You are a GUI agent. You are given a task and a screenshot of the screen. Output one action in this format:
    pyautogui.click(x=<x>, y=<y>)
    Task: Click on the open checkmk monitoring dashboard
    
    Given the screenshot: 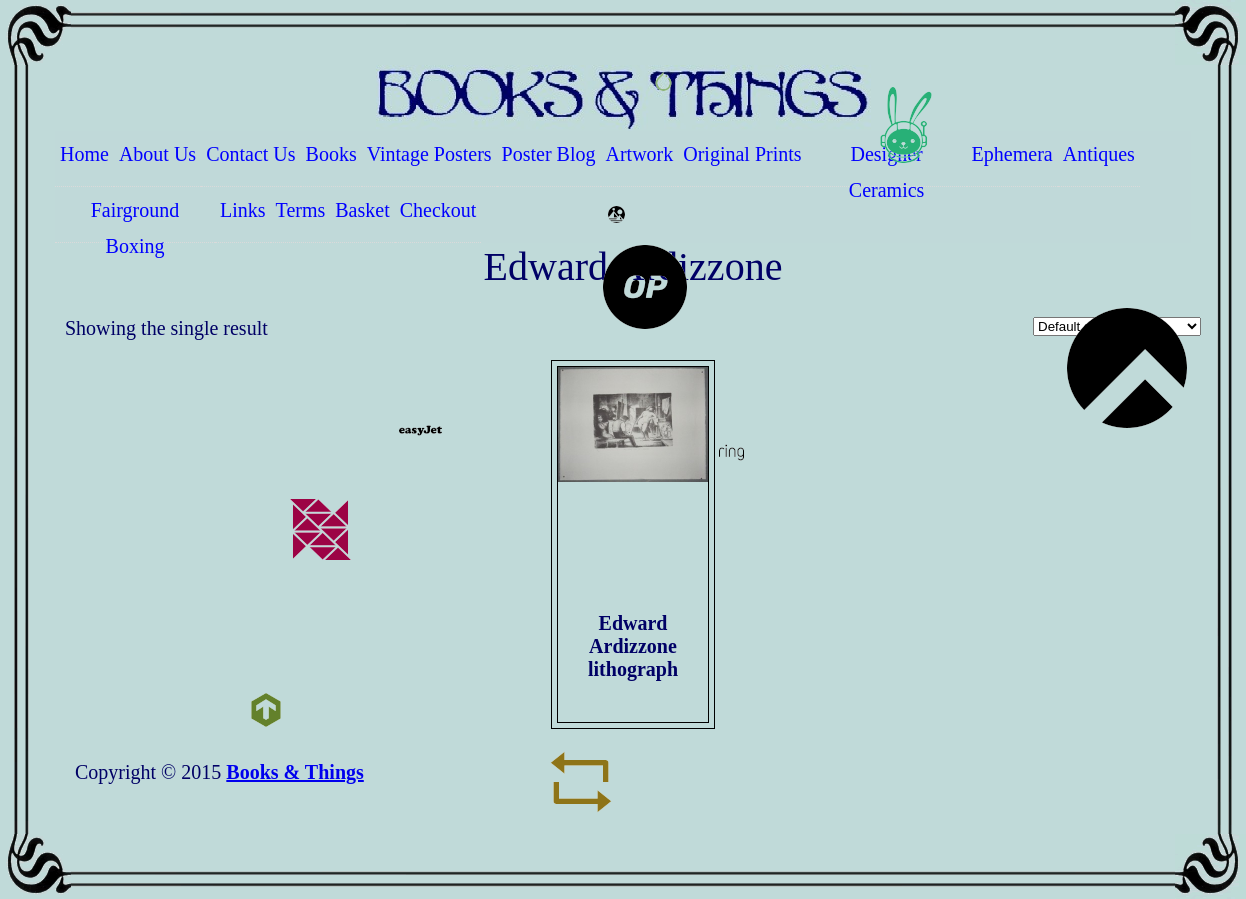 What is the action you would take?
    pyautogui.click(x=266, y=710)
    